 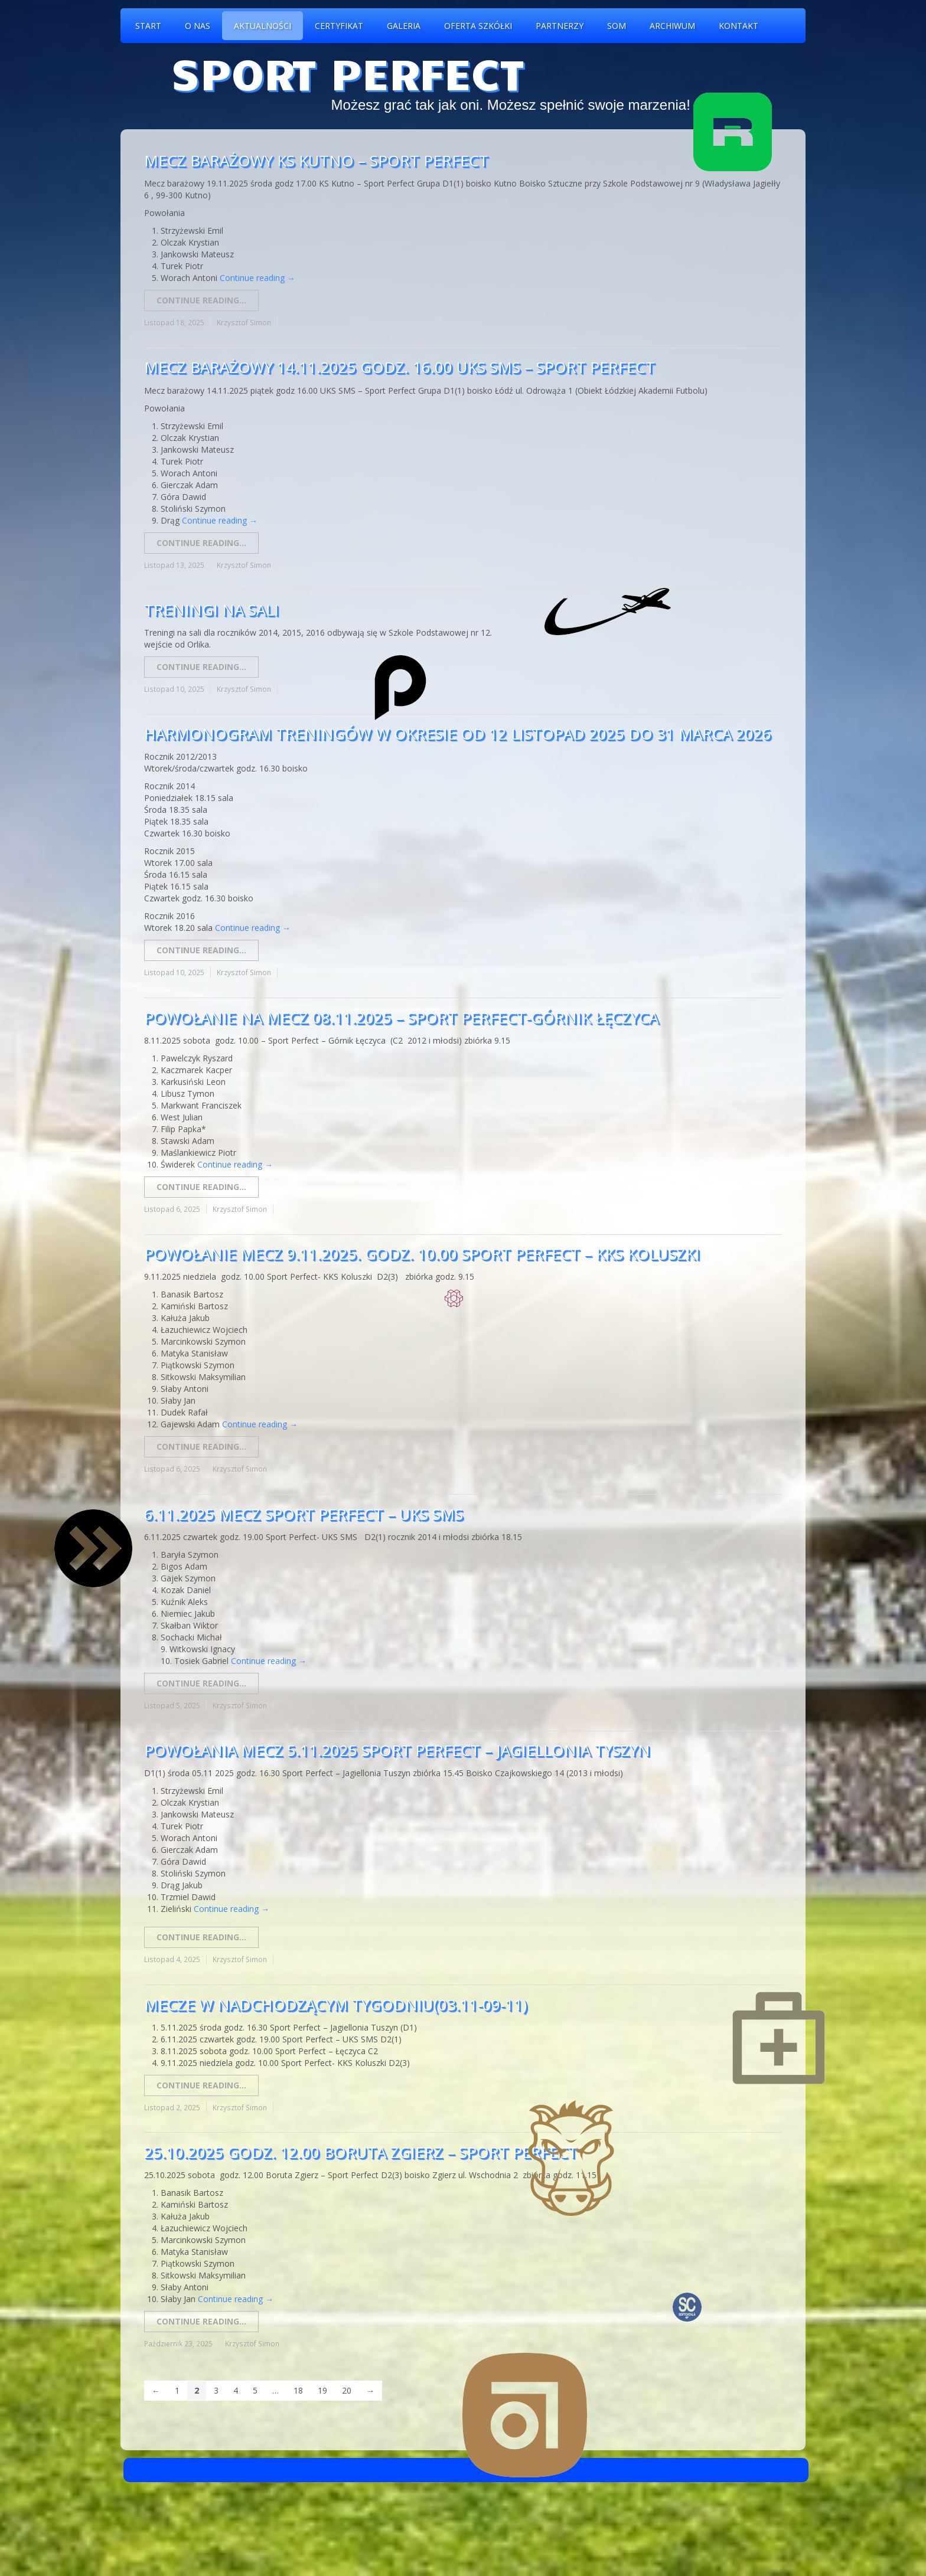 I want to click on esbuild JavaScript bundler logo, so click(x=93, y=1548).